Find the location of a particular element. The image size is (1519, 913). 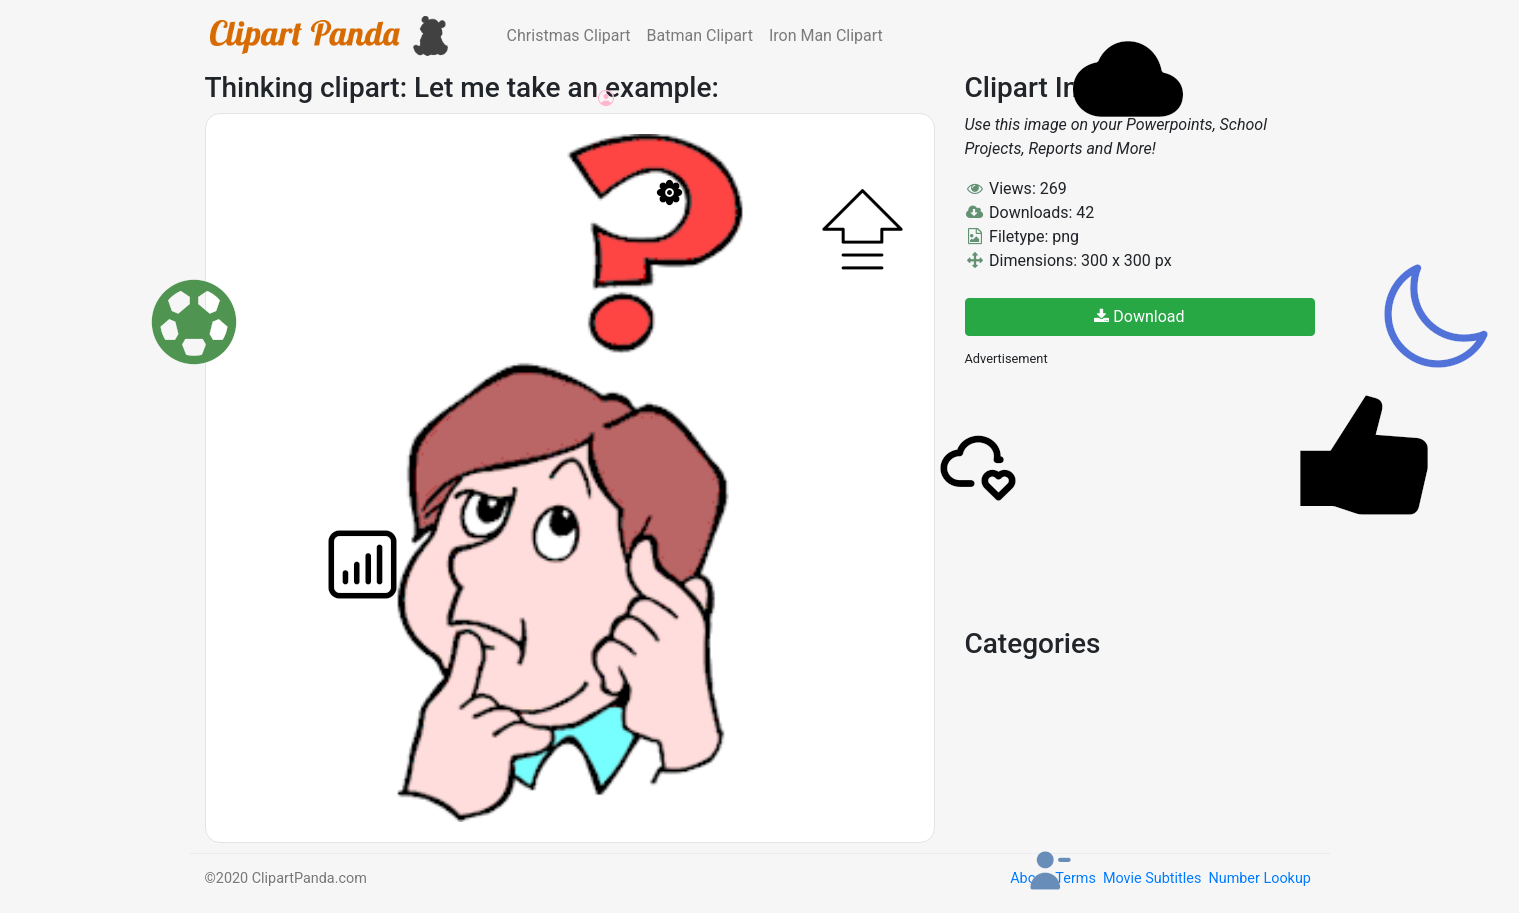

view analytics or statistics is located at coordinates (362, 564).